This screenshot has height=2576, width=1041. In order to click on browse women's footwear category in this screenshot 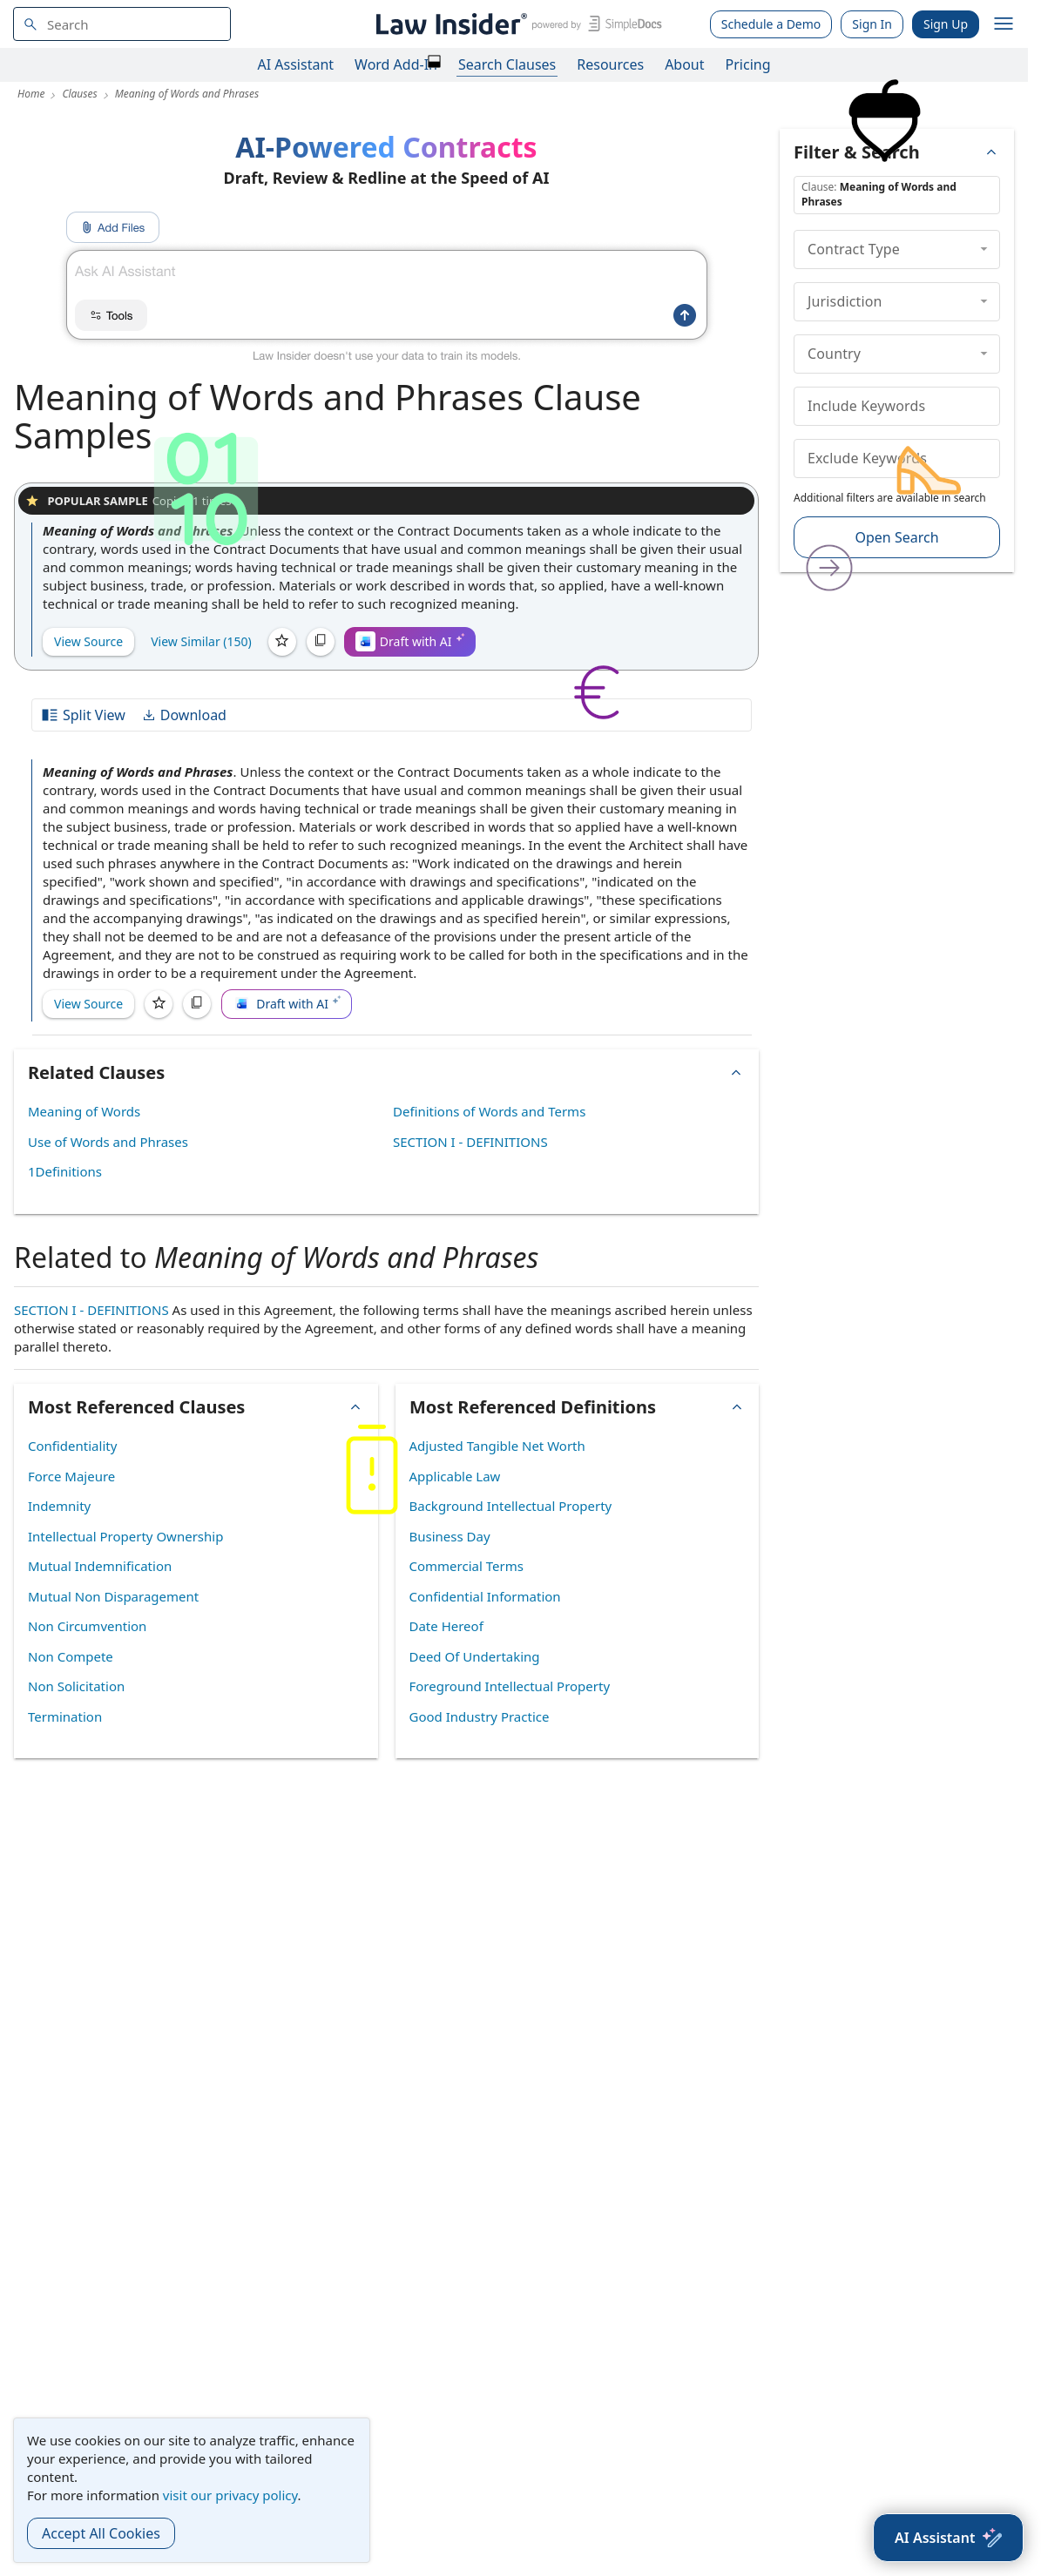, I will do `click(925, 472)`.